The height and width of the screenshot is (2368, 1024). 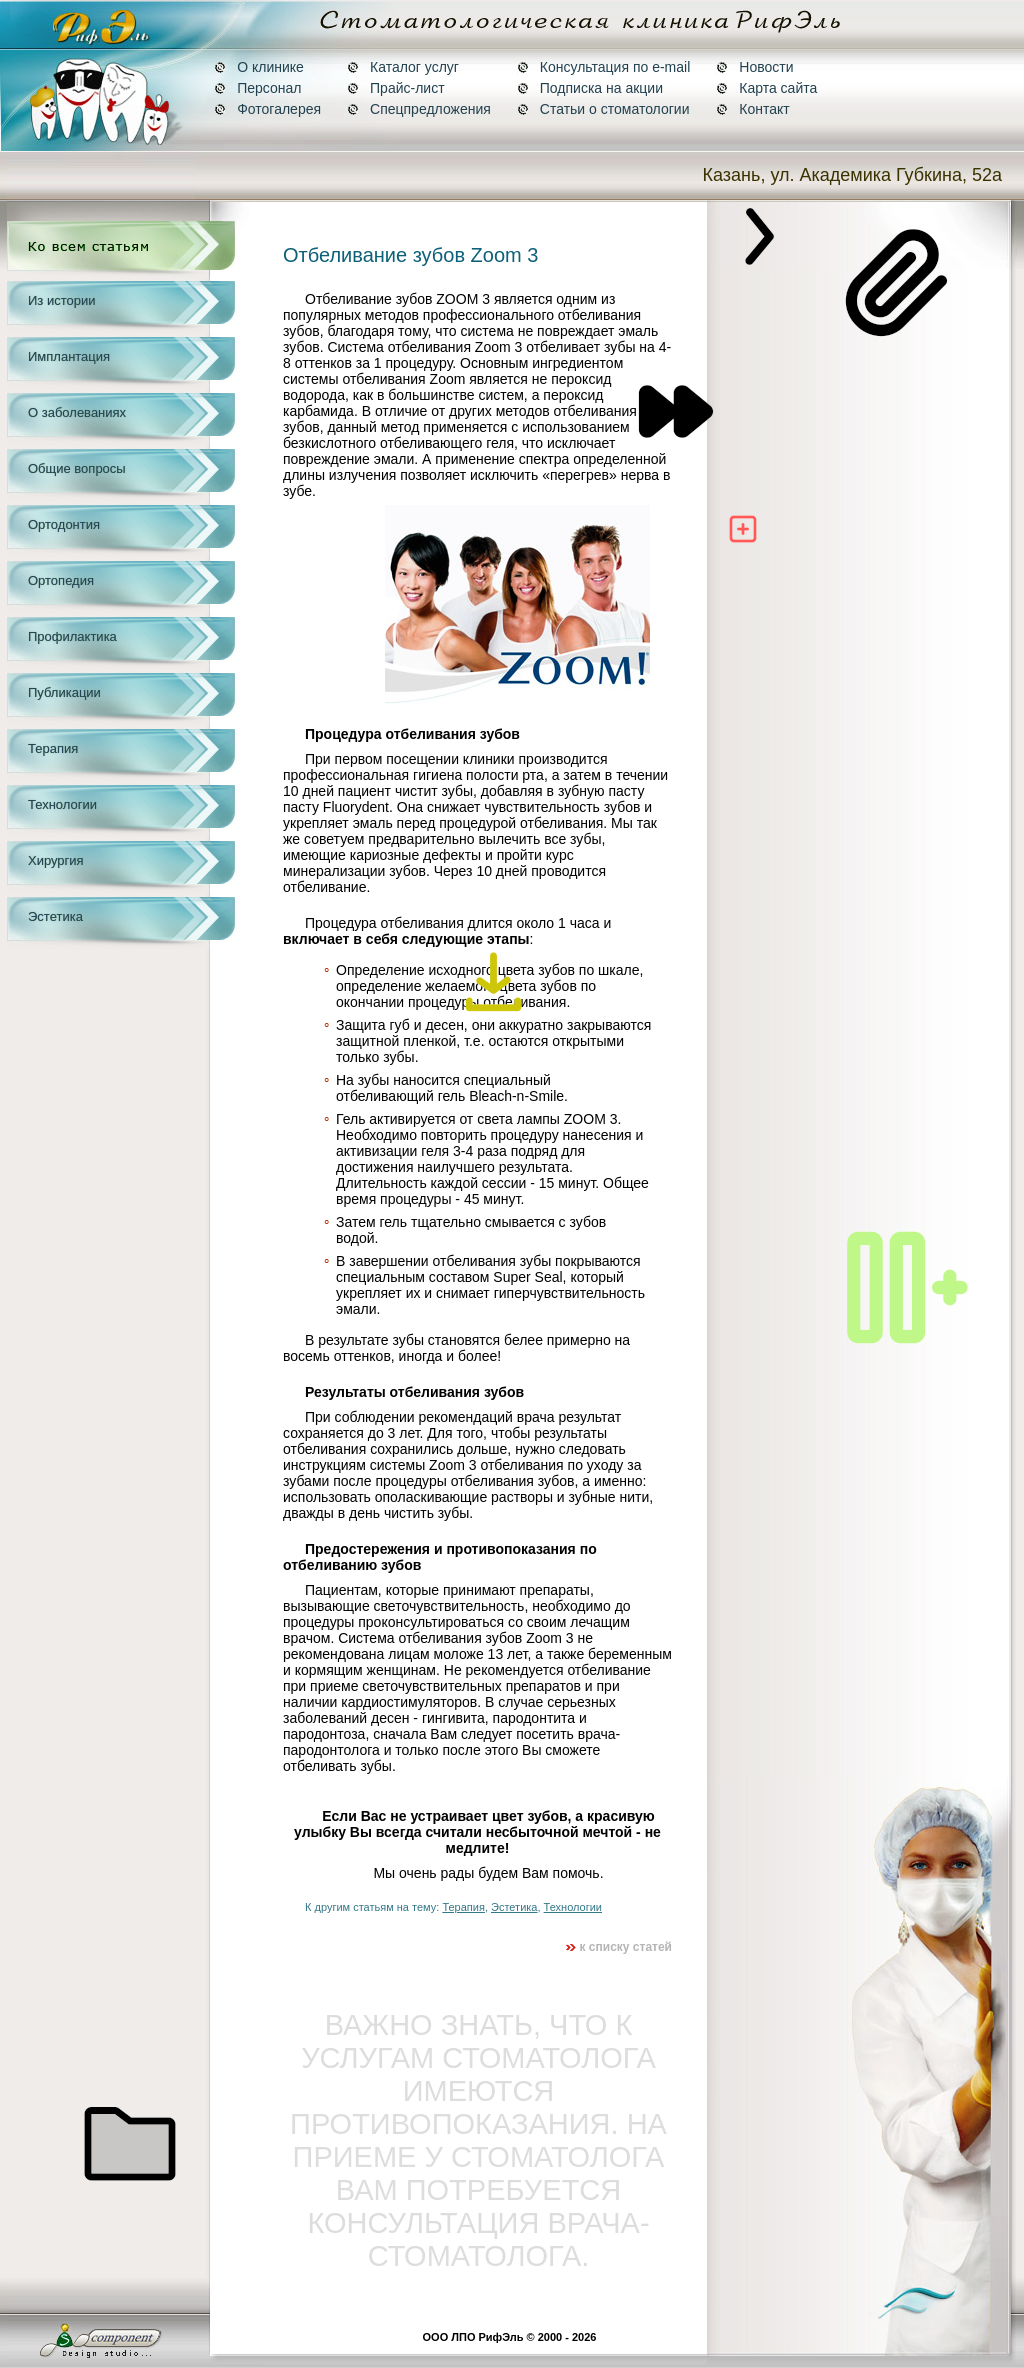 What do you see at coordinates (896, 285) in the screenshot?
I see `attach a file to your message` at bounding box center [896, 285].